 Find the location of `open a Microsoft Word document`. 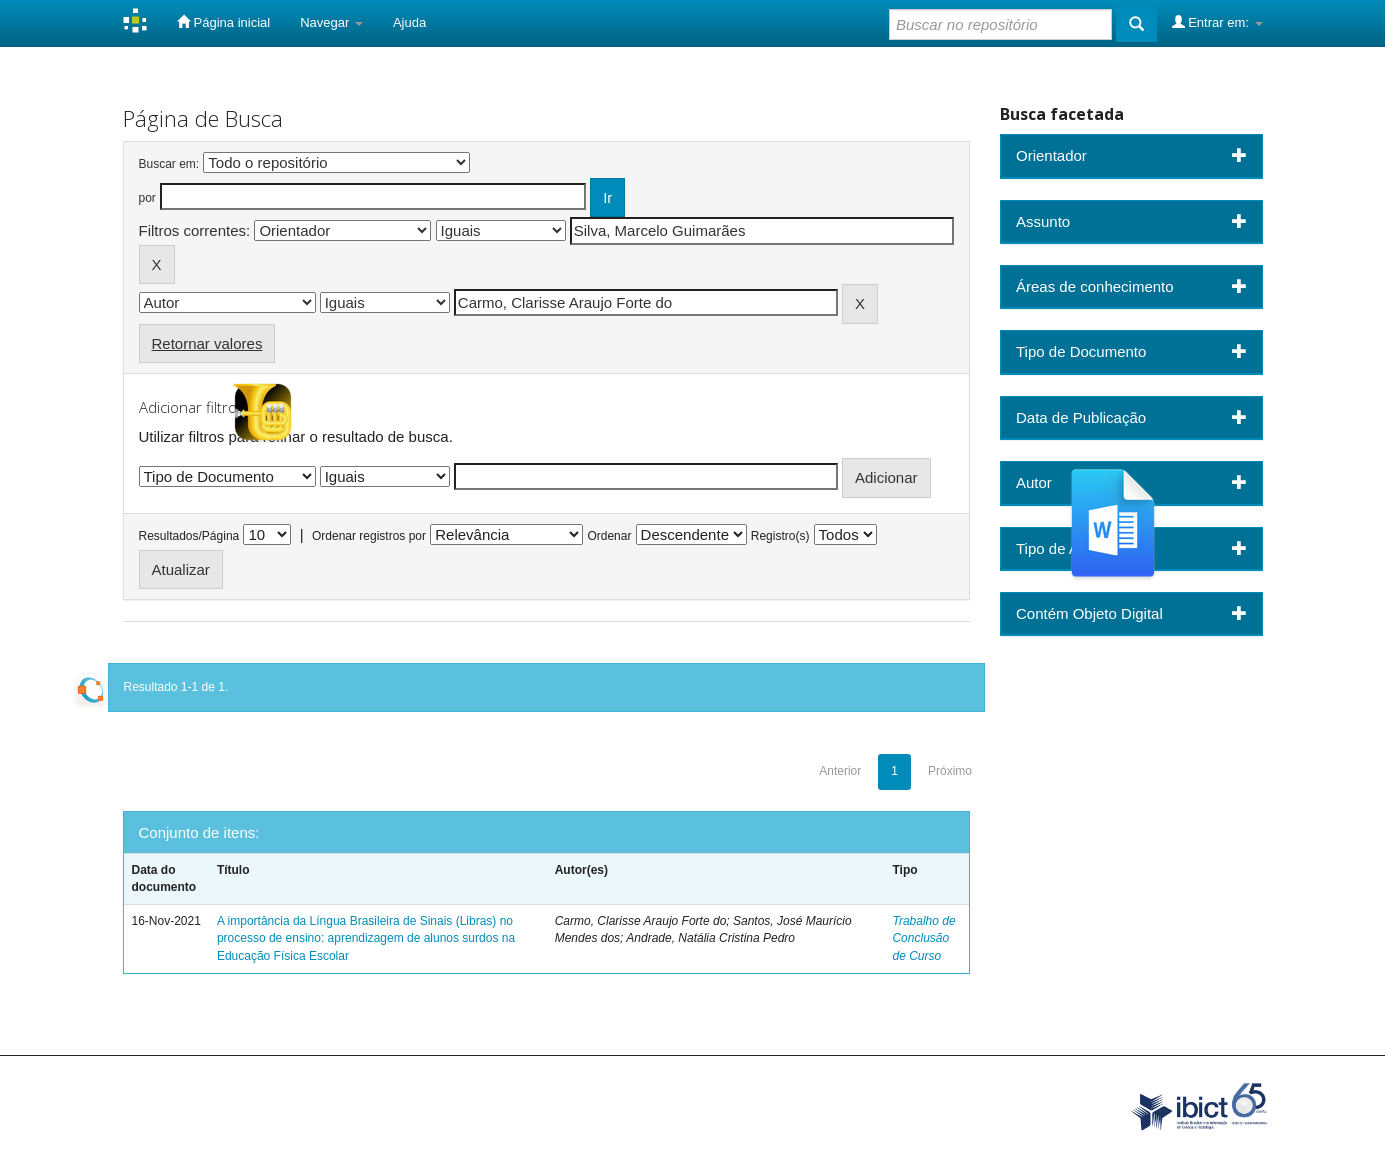

open a Microsoft Word document is located at coordinates (1113, 523).